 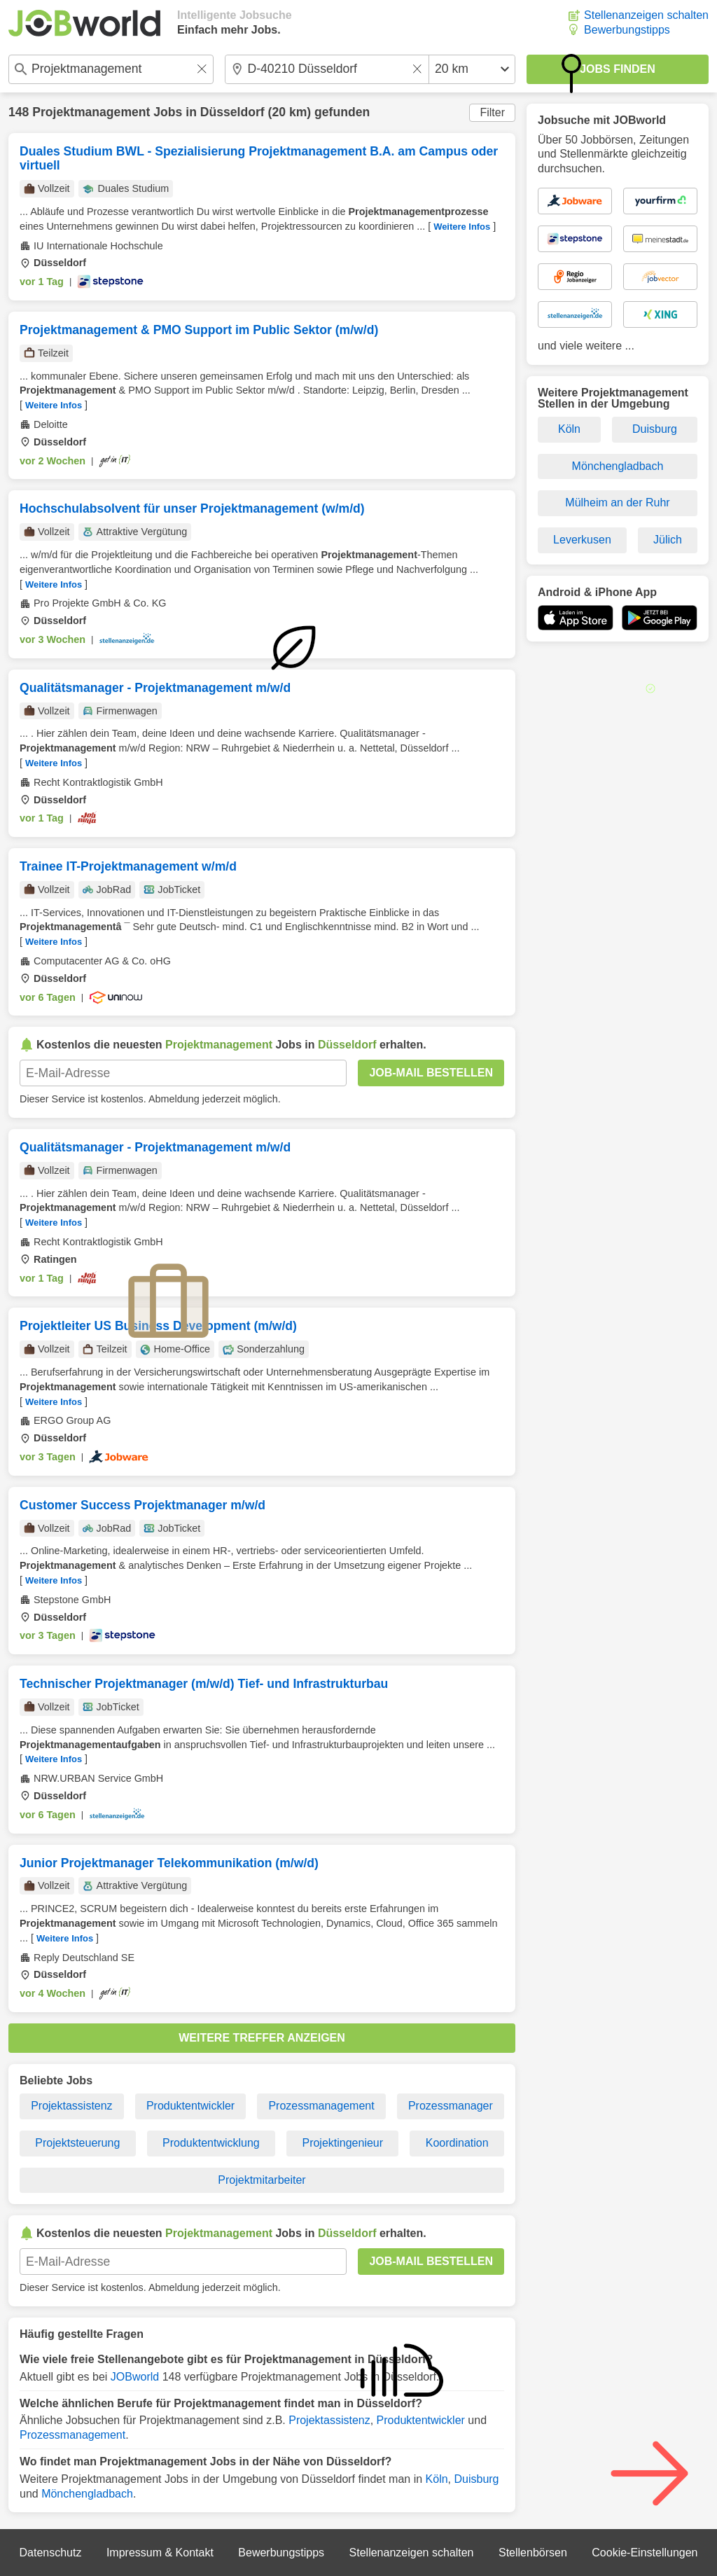 I want to click on open SoundCloud app, so click(x=401, y=2373).